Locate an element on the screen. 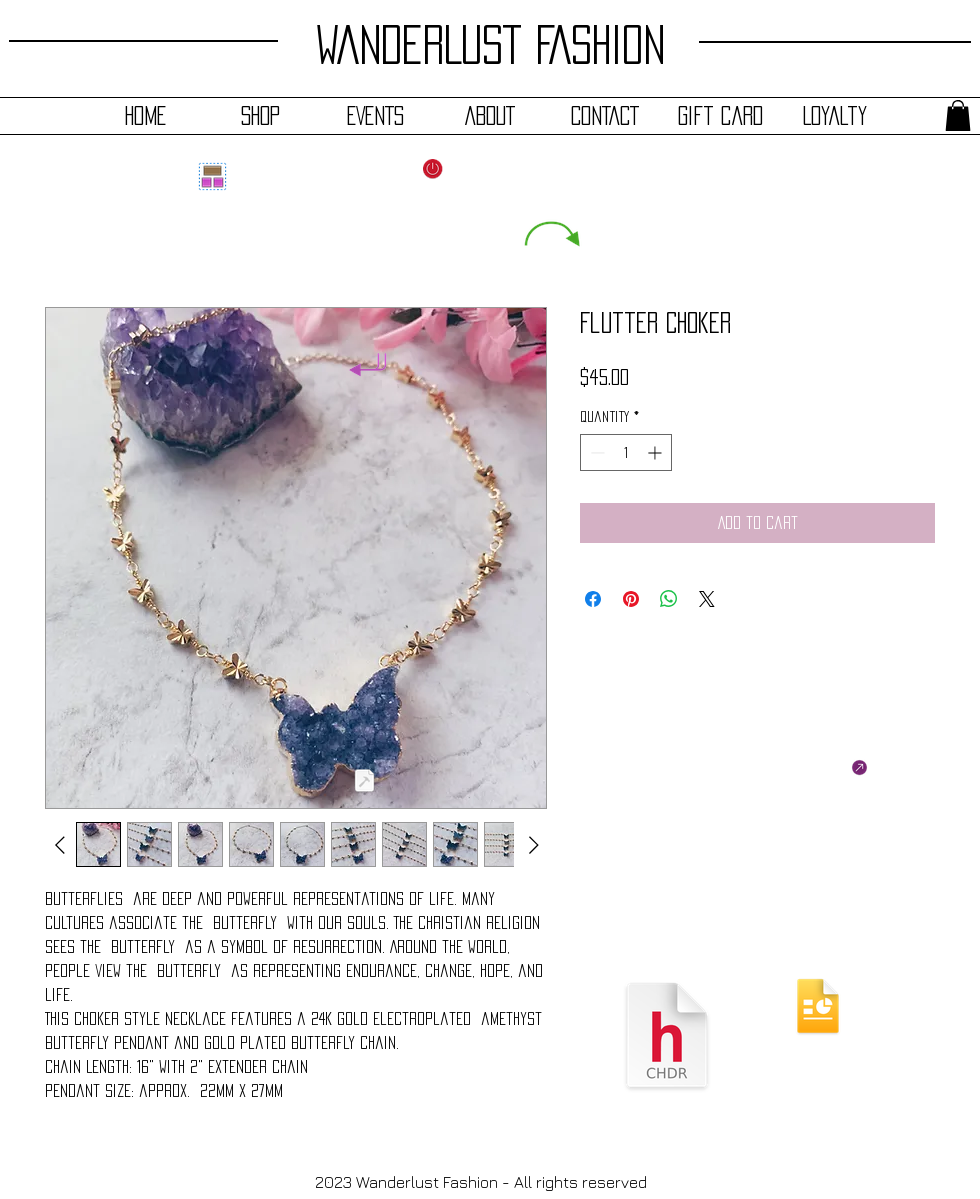  select all items in the current view is located at coordinates (212, 176).